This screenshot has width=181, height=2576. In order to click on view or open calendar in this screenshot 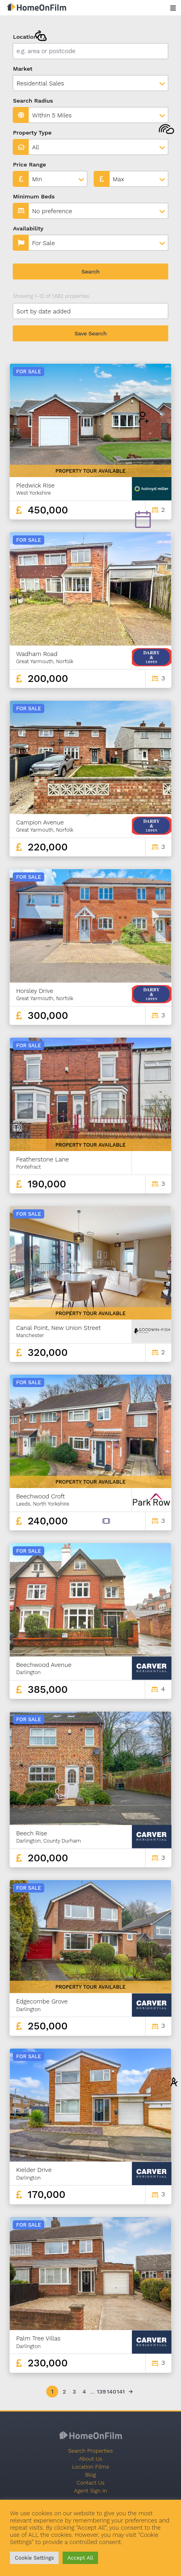, I will do `click(143, 520)`.